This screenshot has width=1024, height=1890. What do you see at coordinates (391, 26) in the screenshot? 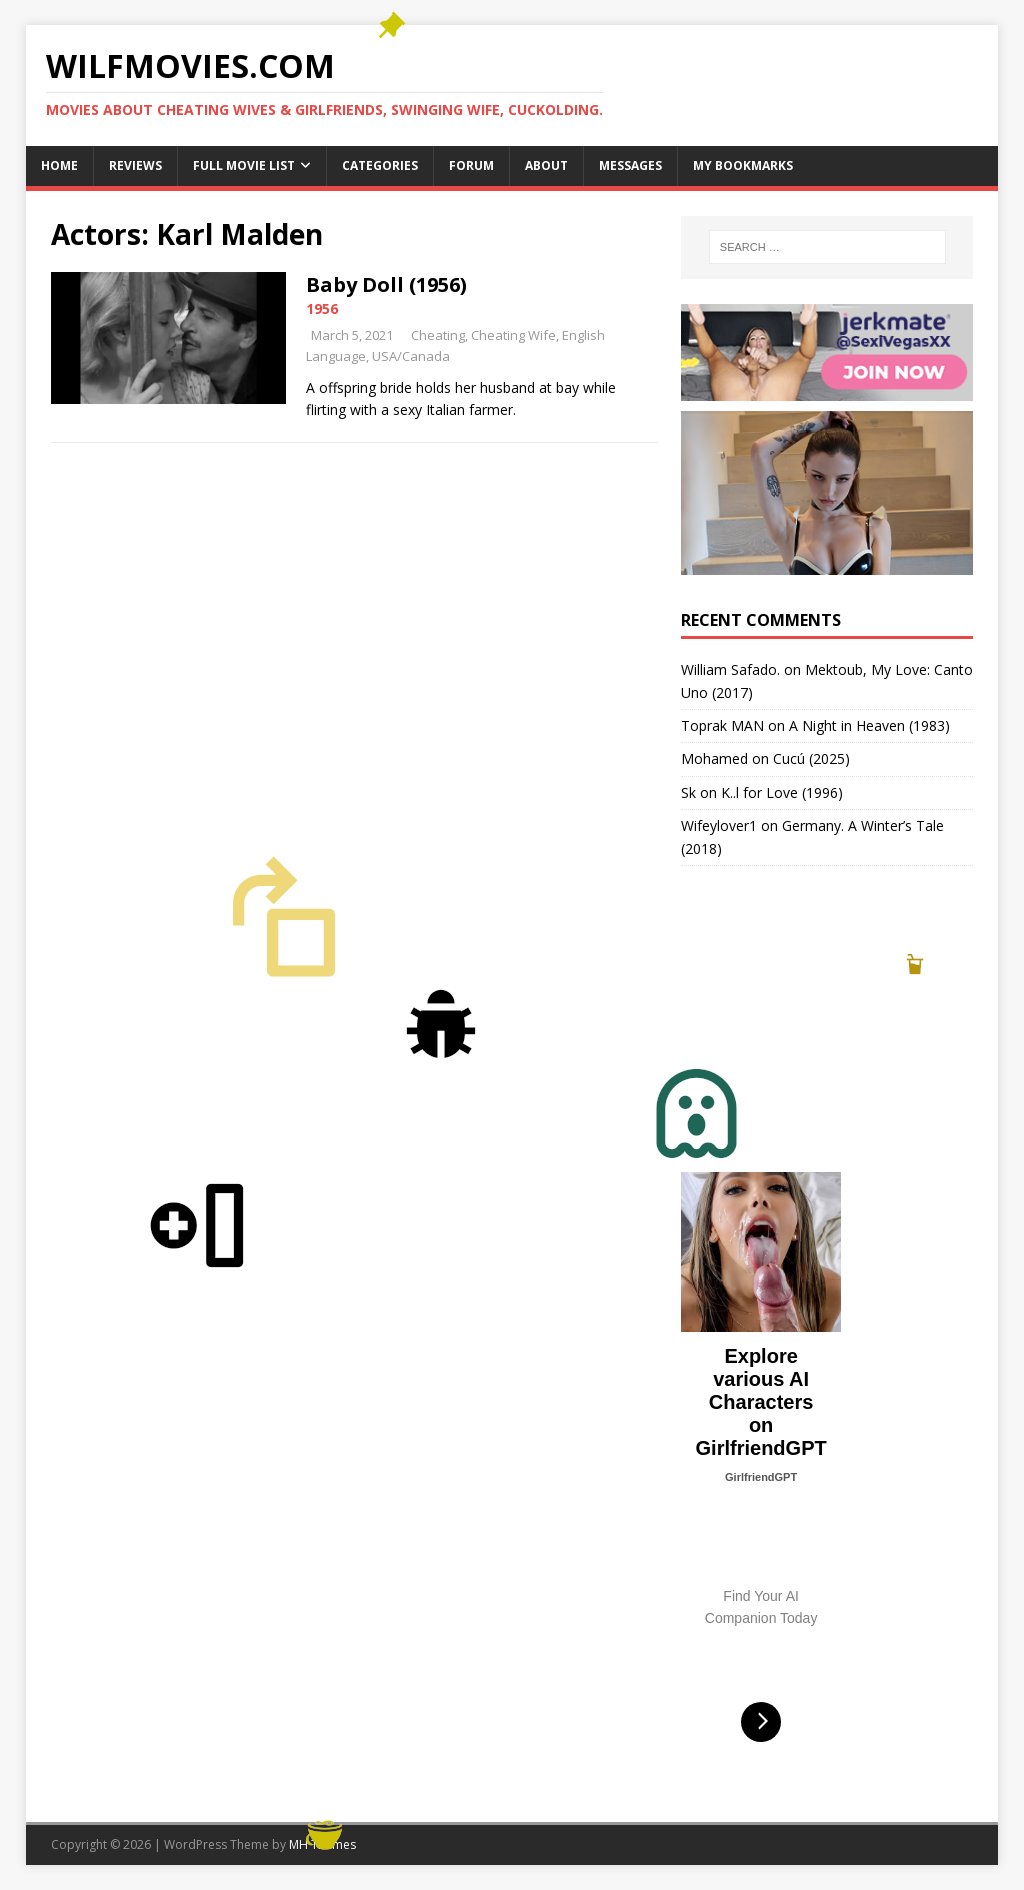
I see `pin an item to keep it visible` at bounding box center [391, 26].